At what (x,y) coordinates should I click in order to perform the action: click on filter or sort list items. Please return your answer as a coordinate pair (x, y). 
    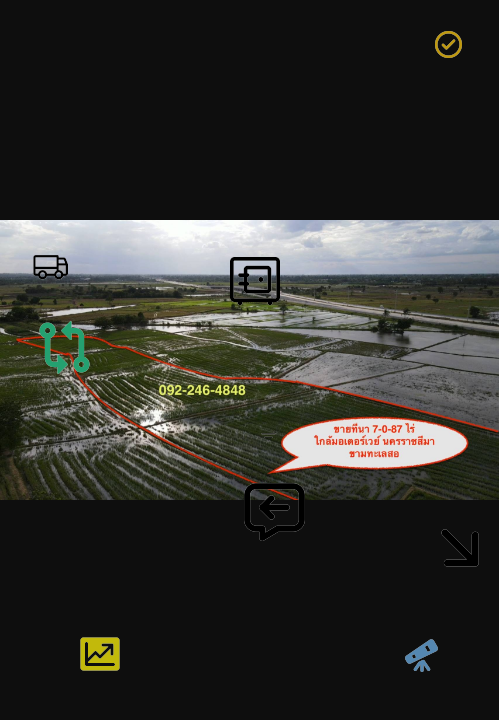
    Looking at the image, I should click on (268, 437).